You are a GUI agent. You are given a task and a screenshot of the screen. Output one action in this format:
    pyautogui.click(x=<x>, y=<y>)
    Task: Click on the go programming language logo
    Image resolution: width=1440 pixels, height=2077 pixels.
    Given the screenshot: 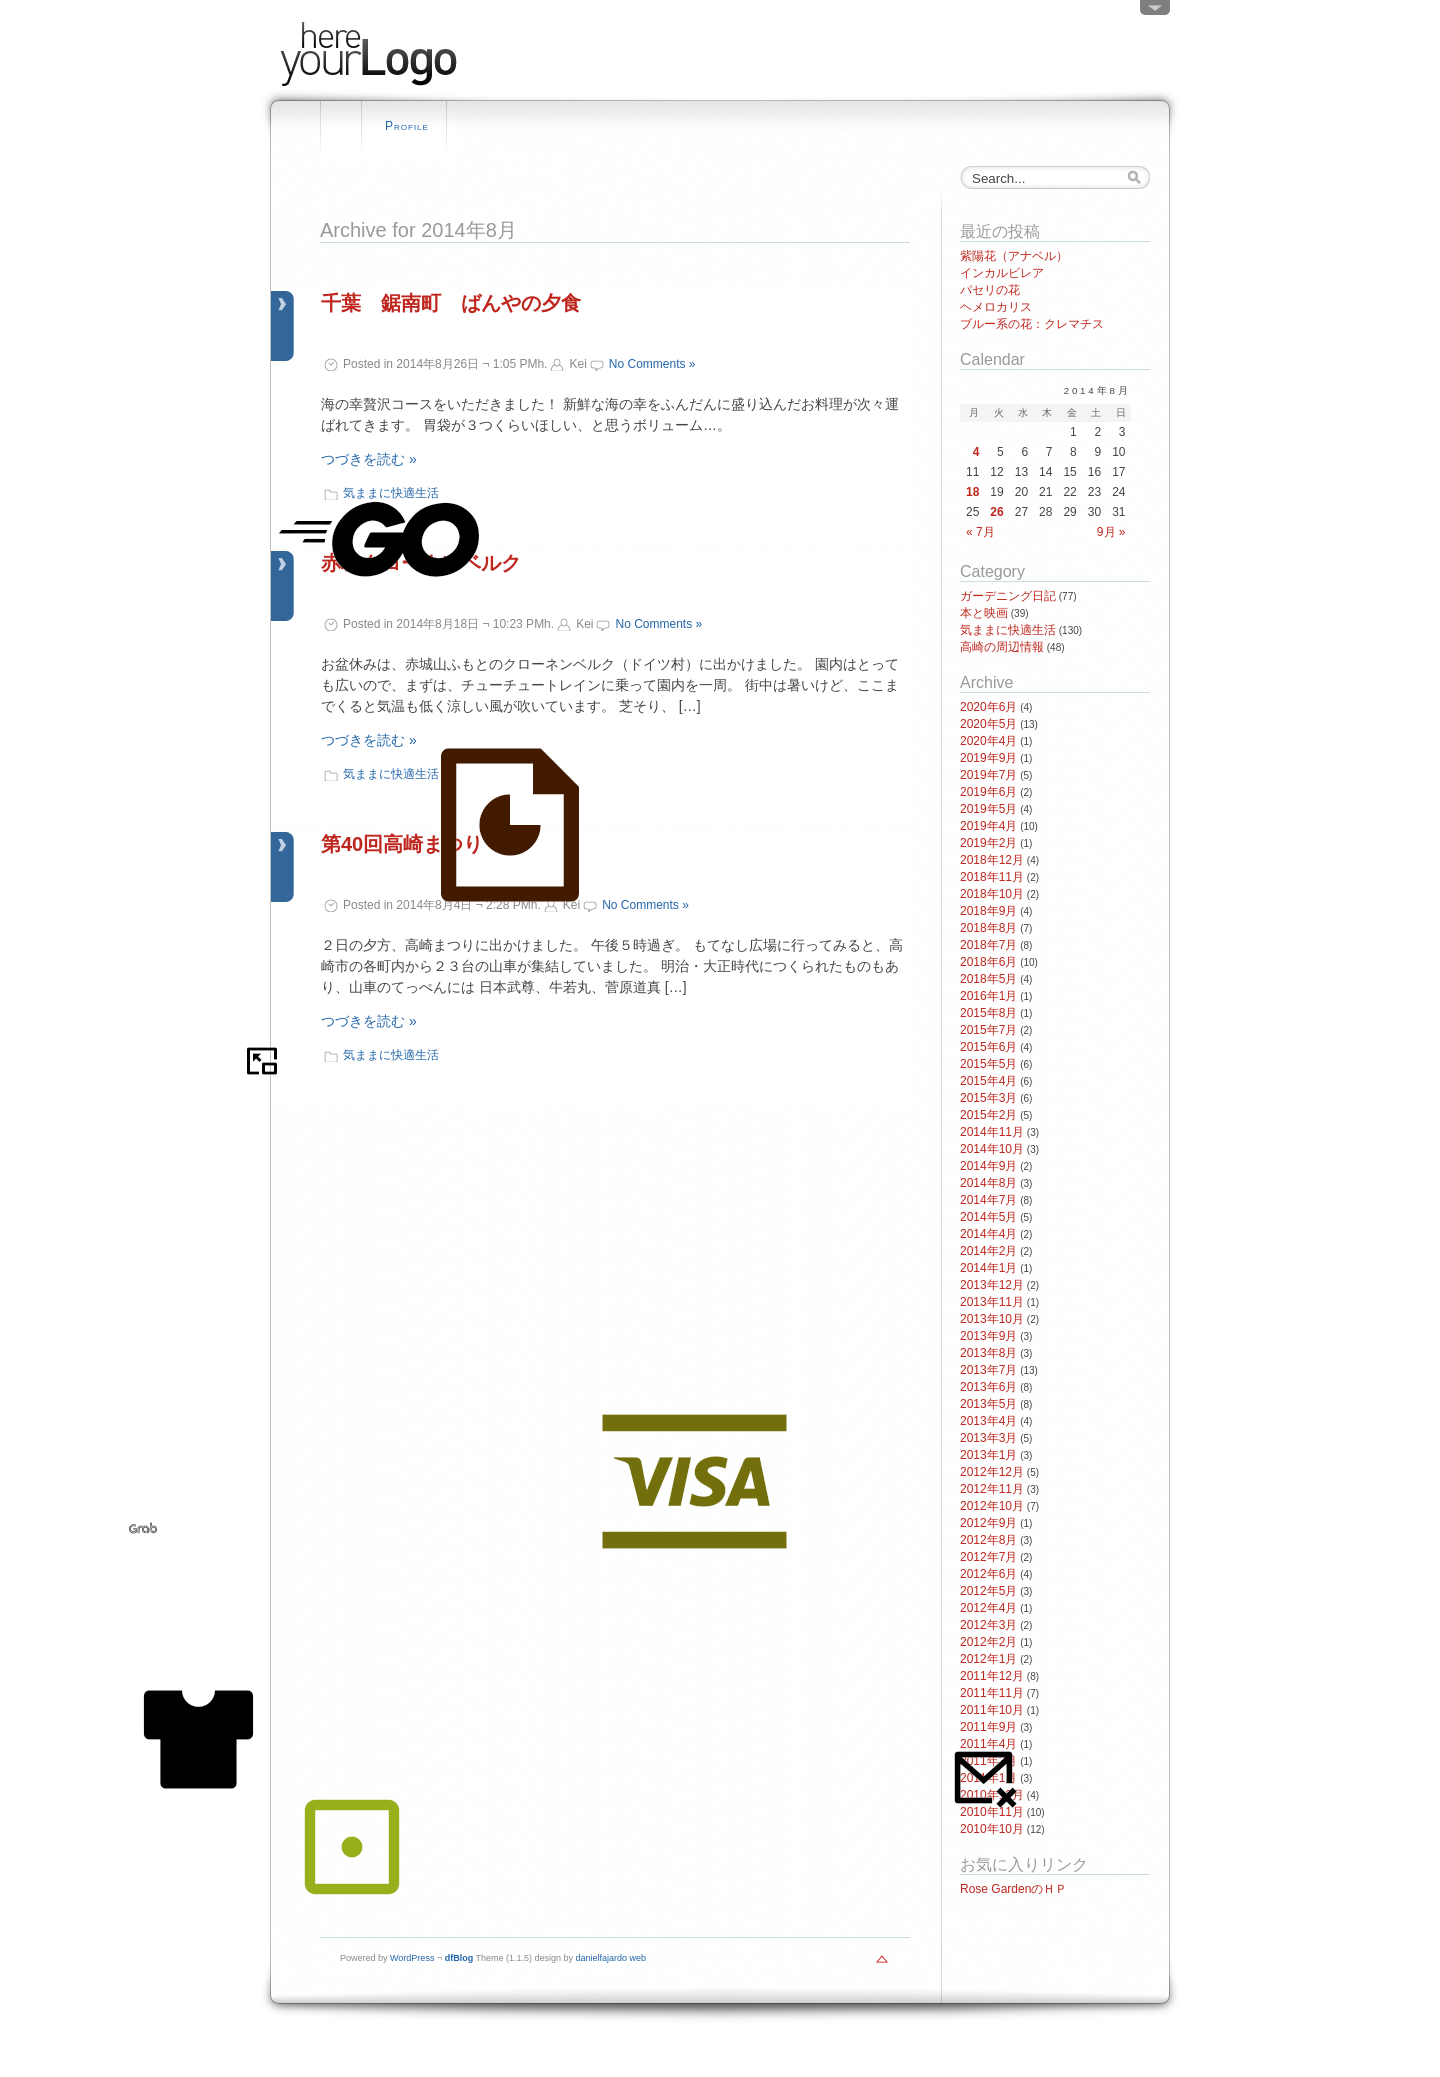 What is the action you would take?
    pyautogui.click(x=379, y=542)
    